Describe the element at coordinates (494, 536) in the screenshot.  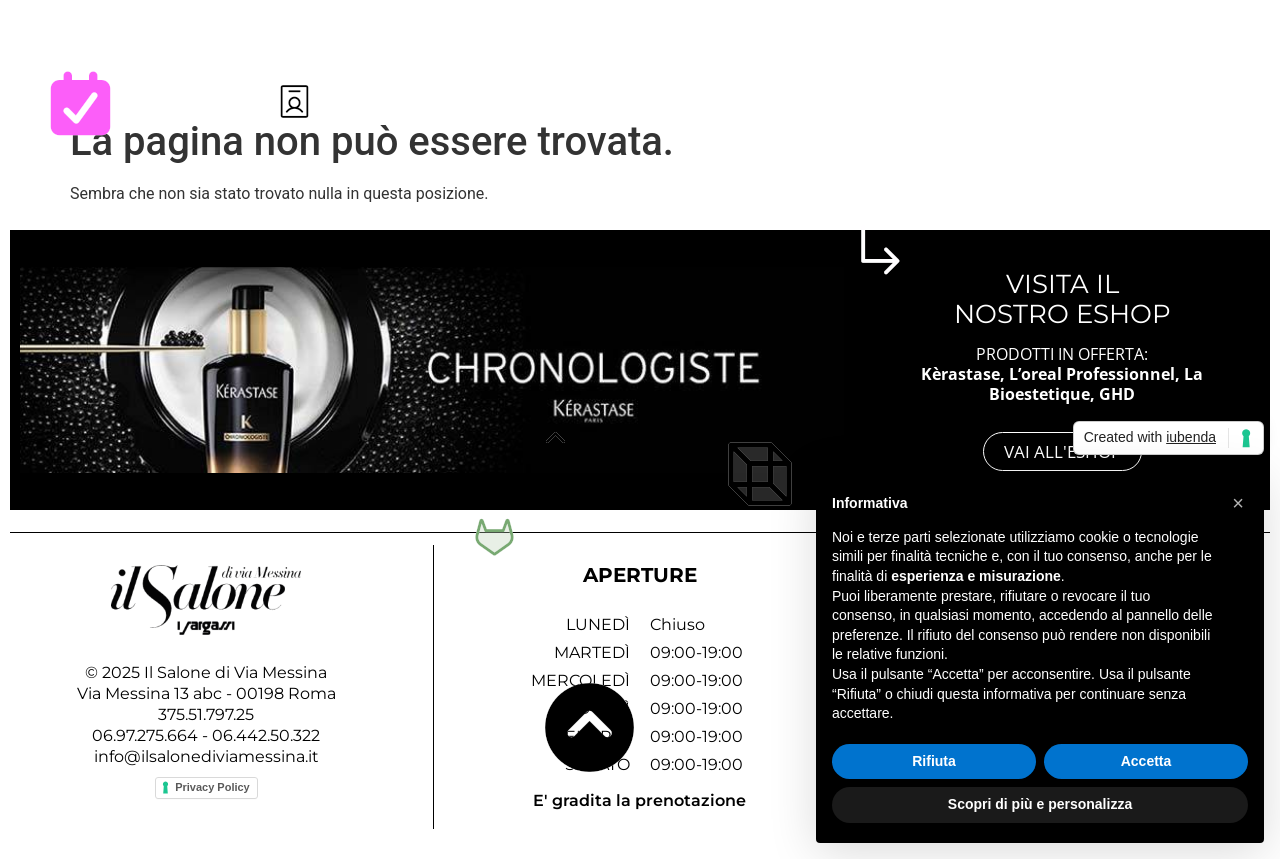
I see `open gitlab repository` at that location.